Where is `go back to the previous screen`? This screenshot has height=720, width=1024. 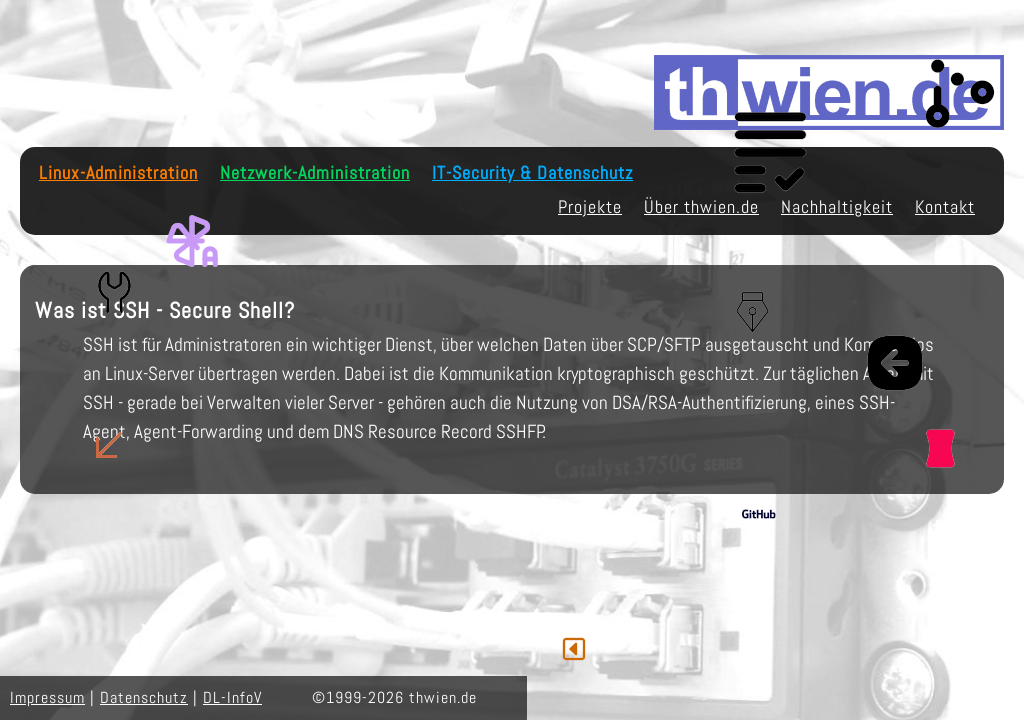
go back to the previous screen is located at coordinates (895, 363).